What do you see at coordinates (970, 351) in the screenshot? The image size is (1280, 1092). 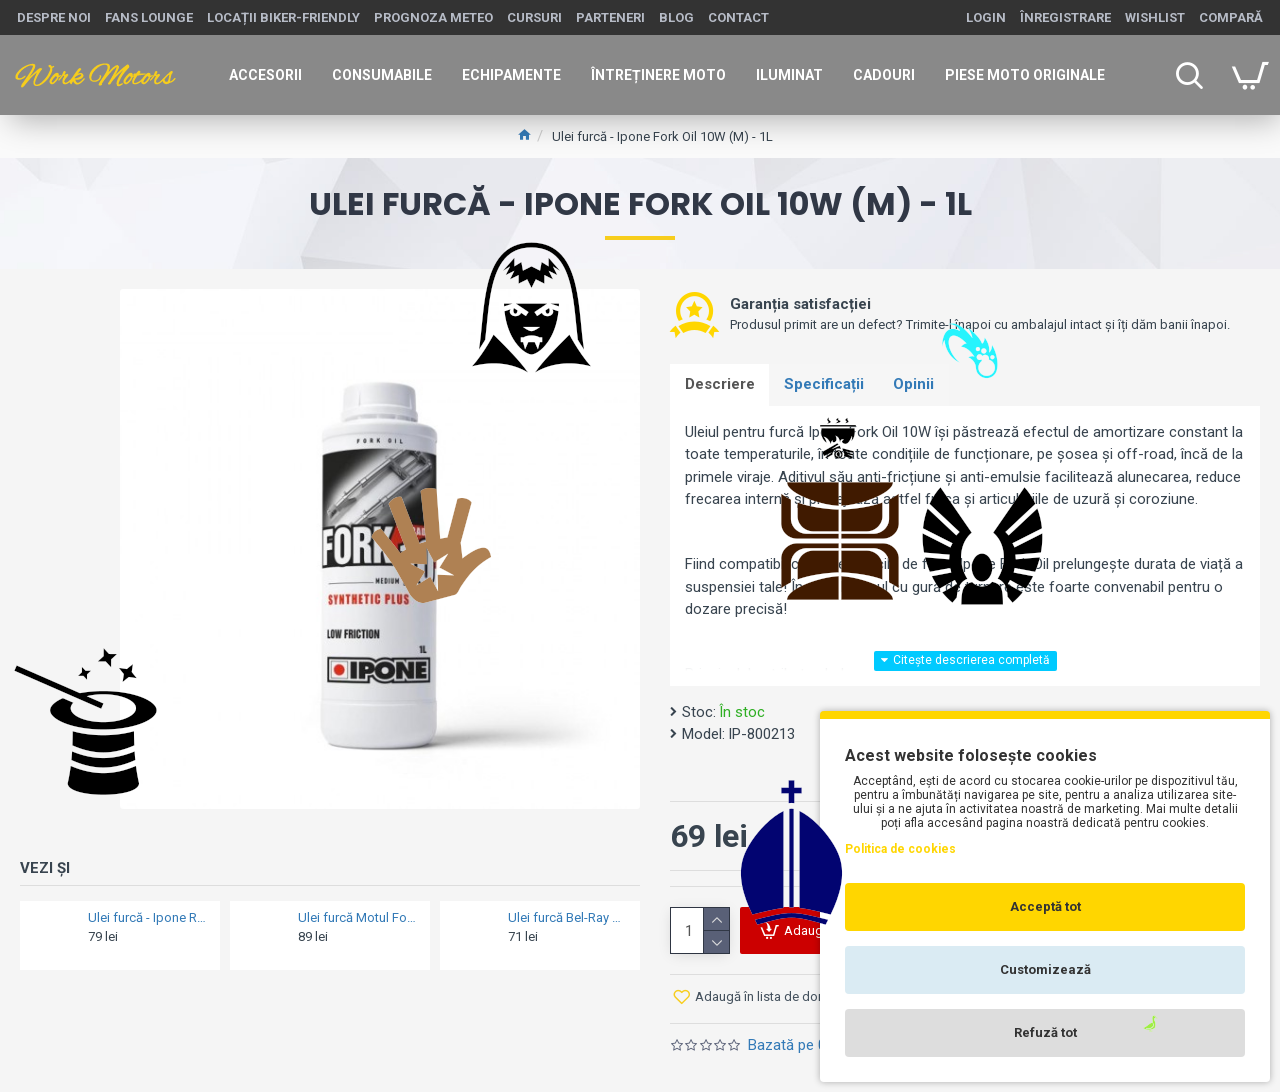 I see `launch fireball attack or fire-based ability` at bounding box center [970, 351].